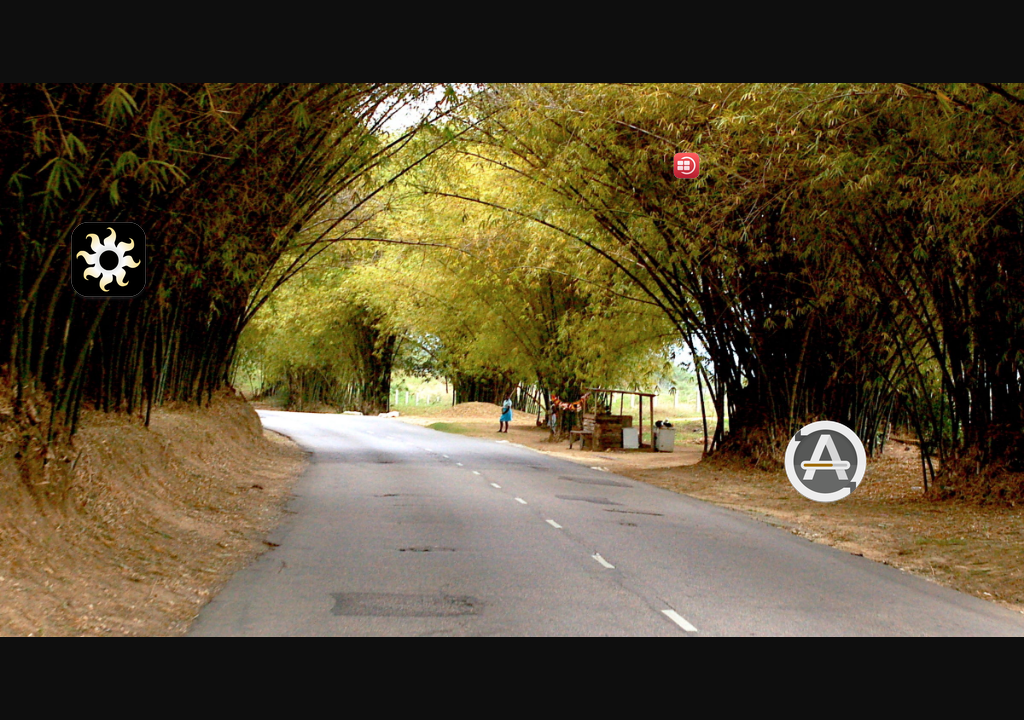 Image resolution: width=1024 pixels, height=720 pixels. I want to click on open budgie desktop window previews app, so click(686, 165).